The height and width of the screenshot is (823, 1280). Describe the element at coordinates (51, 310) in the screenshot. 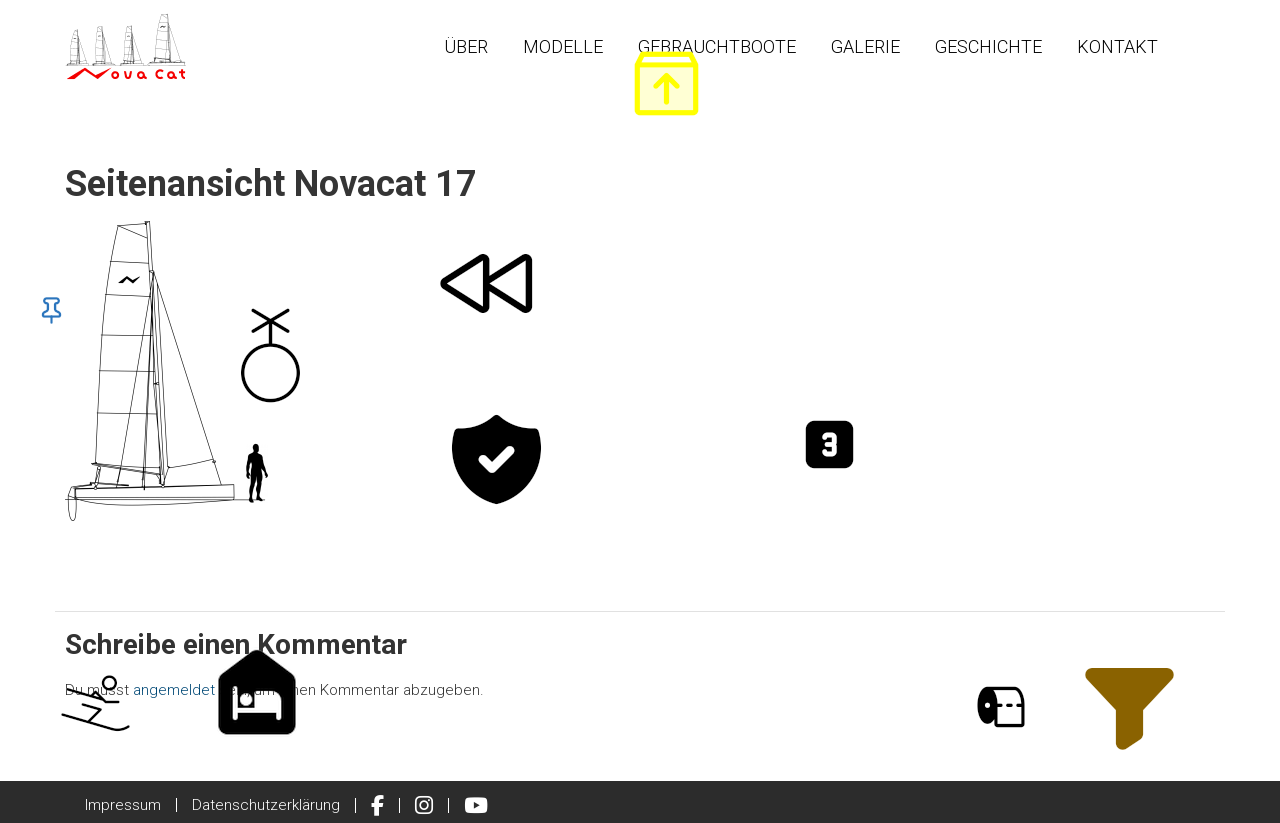

I see `pin an item to keep it visible` at that location.